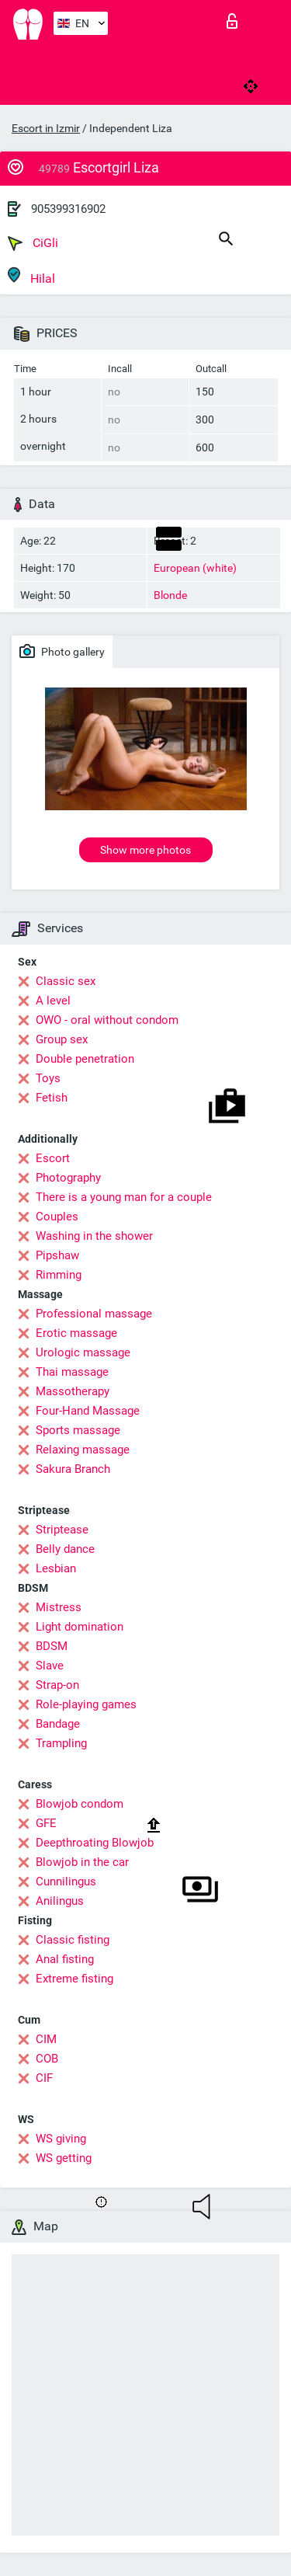 The image size is (291, 2576). Describe the element at coordinates (154, 1826) in the screenshot. I see `upload a file from your device` at that location.